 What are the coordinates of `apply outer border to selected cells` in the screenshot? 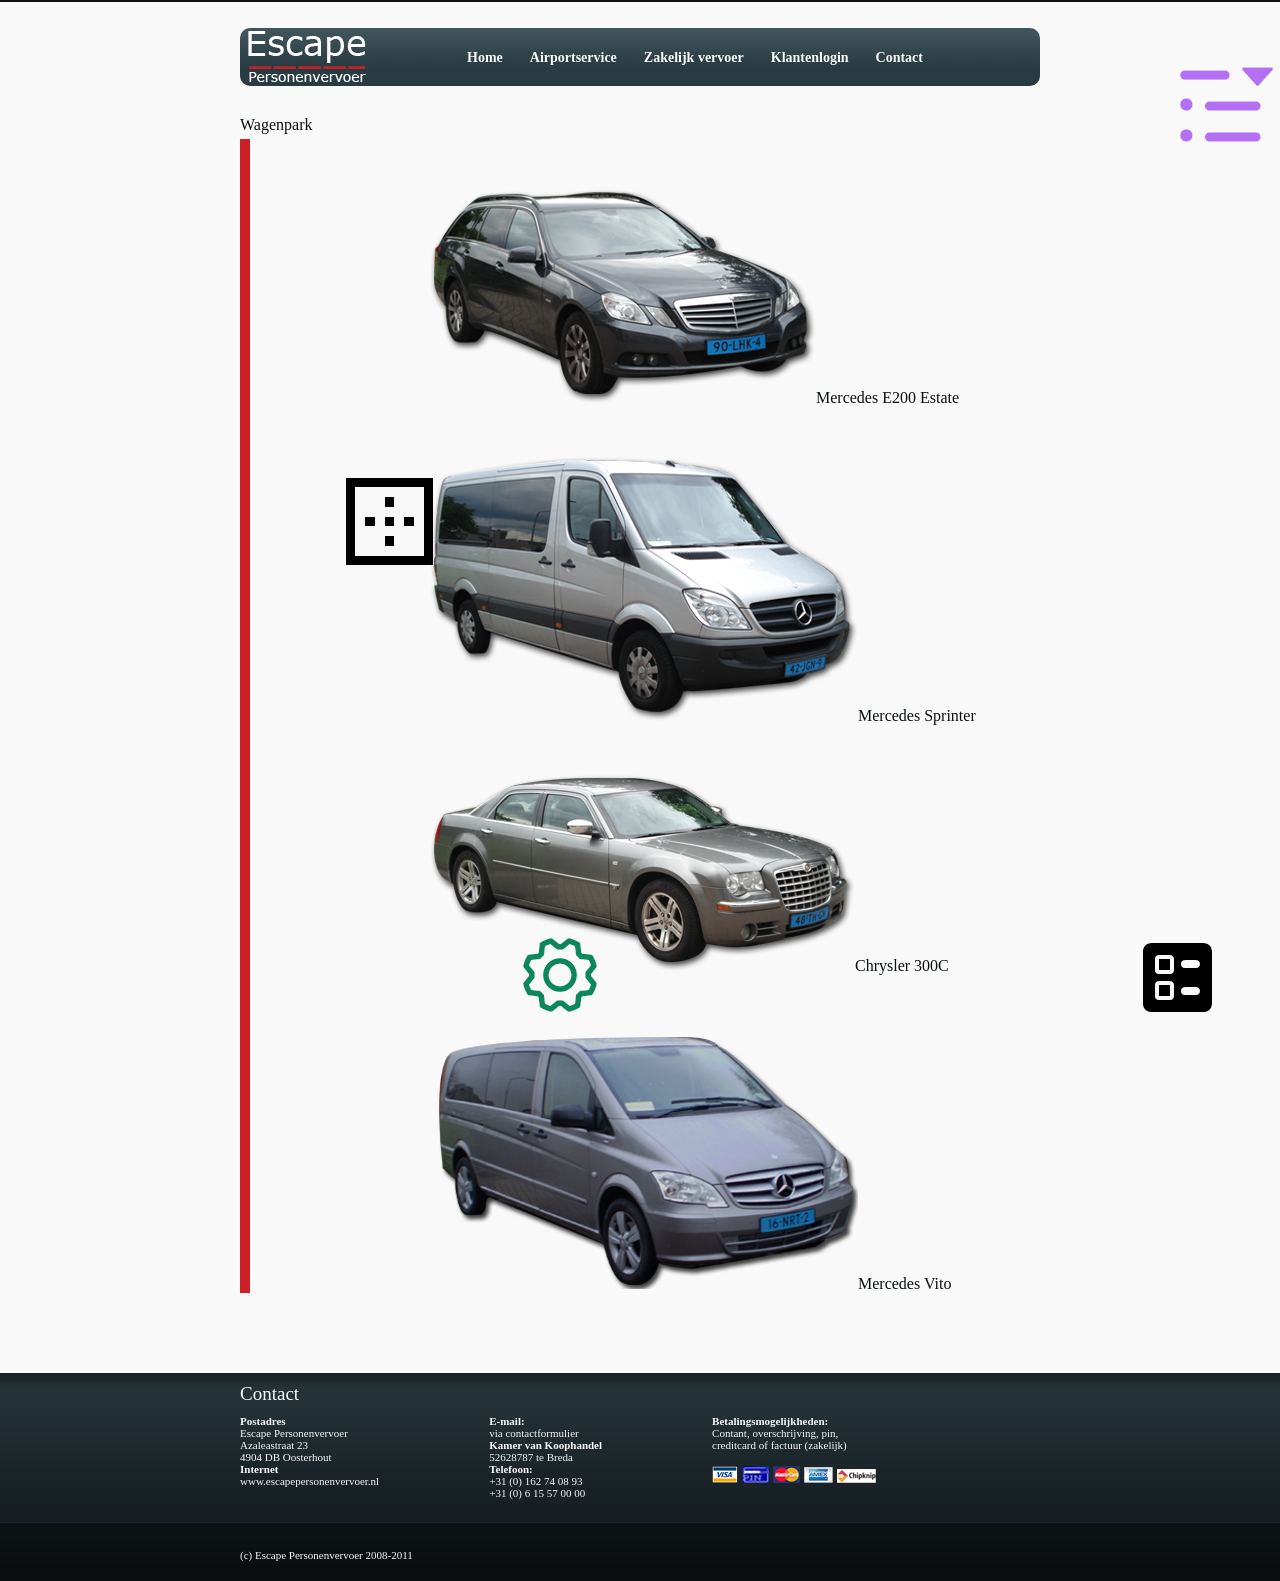 It's located at (389, 521).